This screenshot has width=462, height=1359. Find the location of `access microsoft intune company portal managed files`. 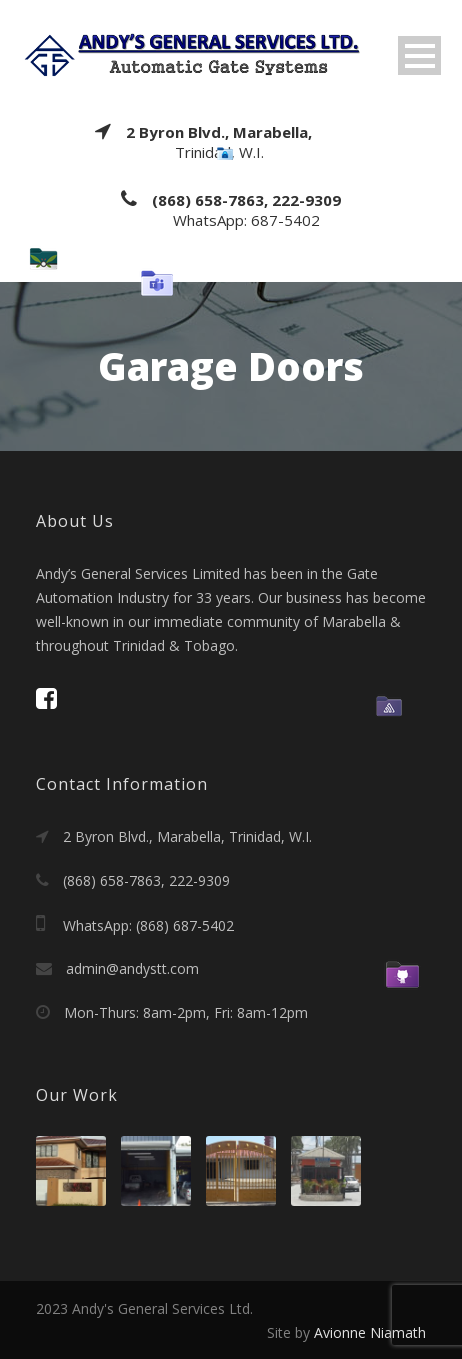

access microsoft intune company portal managed files is located at coordinates (225, 154).